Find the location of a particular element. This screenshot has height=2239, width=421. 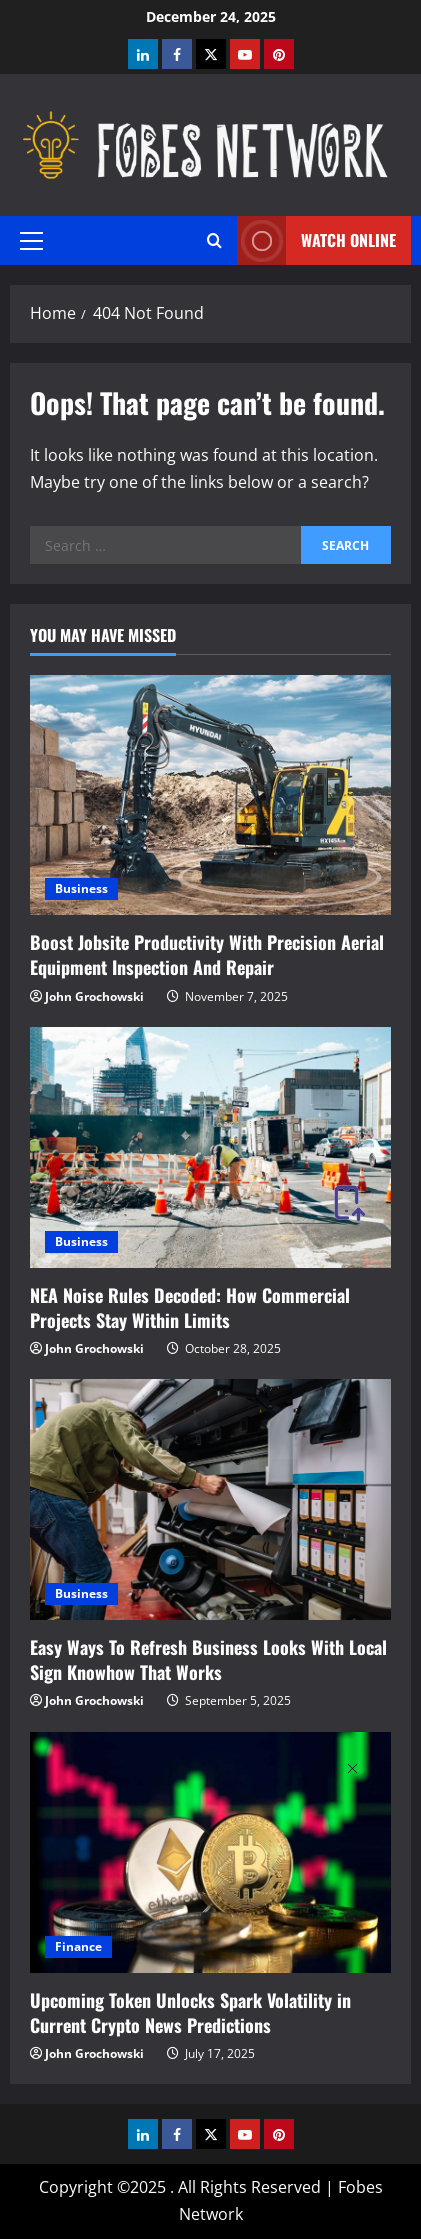

upload from mobile device is located at coordinates (346, 1202).